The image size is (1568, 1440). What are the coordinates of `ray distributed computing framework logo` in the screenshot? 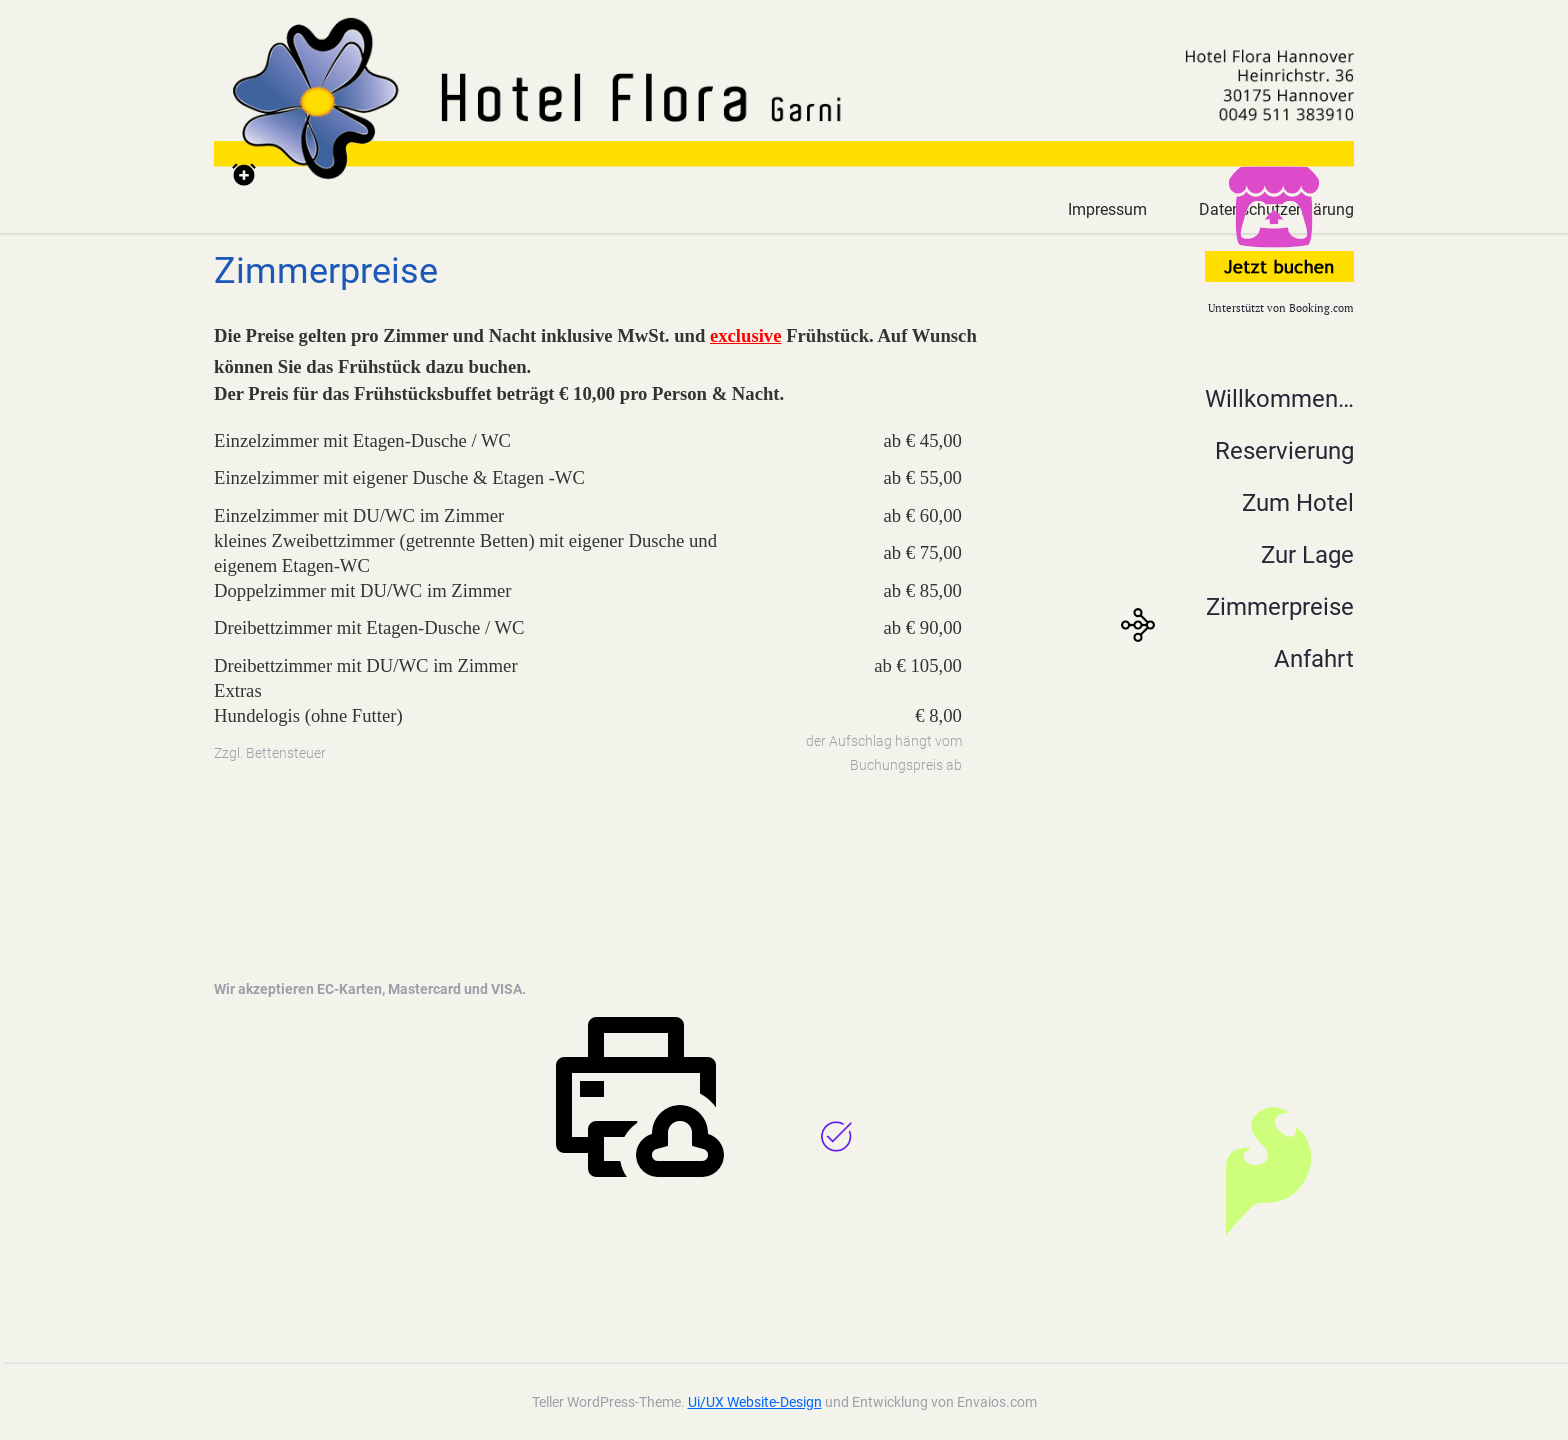 It's located at (1138, 625).